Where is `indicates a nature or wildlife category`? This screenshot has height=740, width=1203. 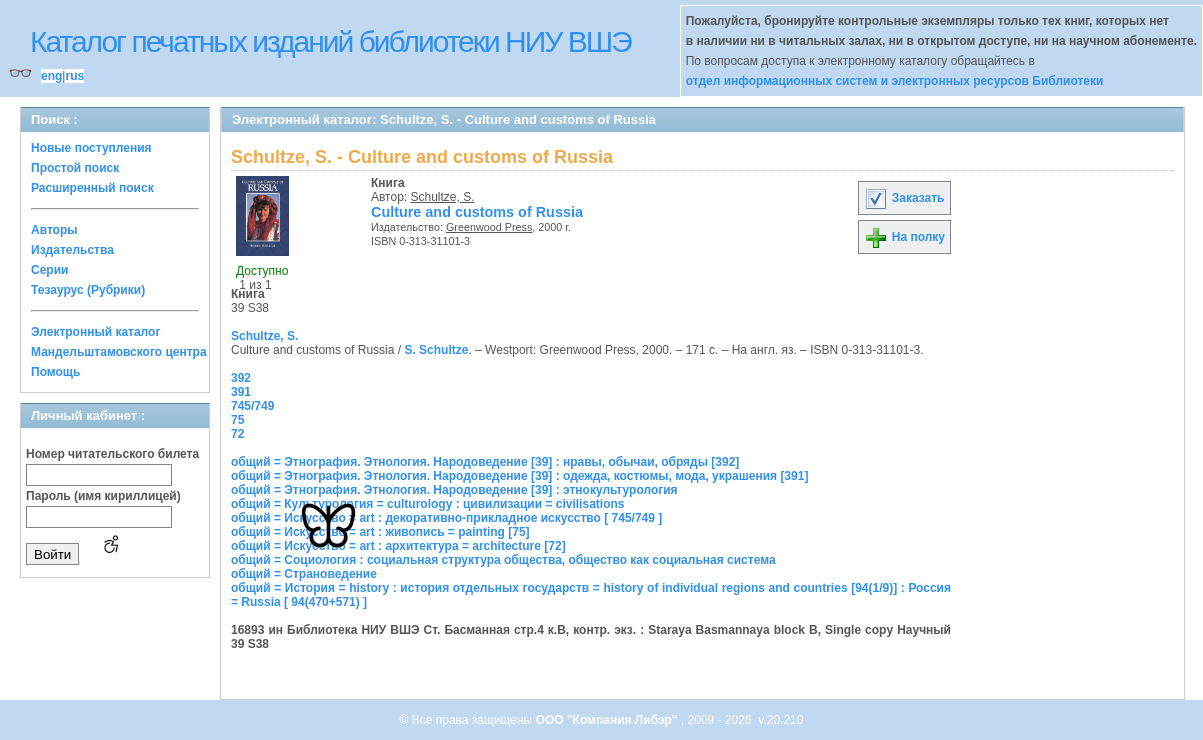 indicates a nature or wildlife category is located at coordinates (328, 524).